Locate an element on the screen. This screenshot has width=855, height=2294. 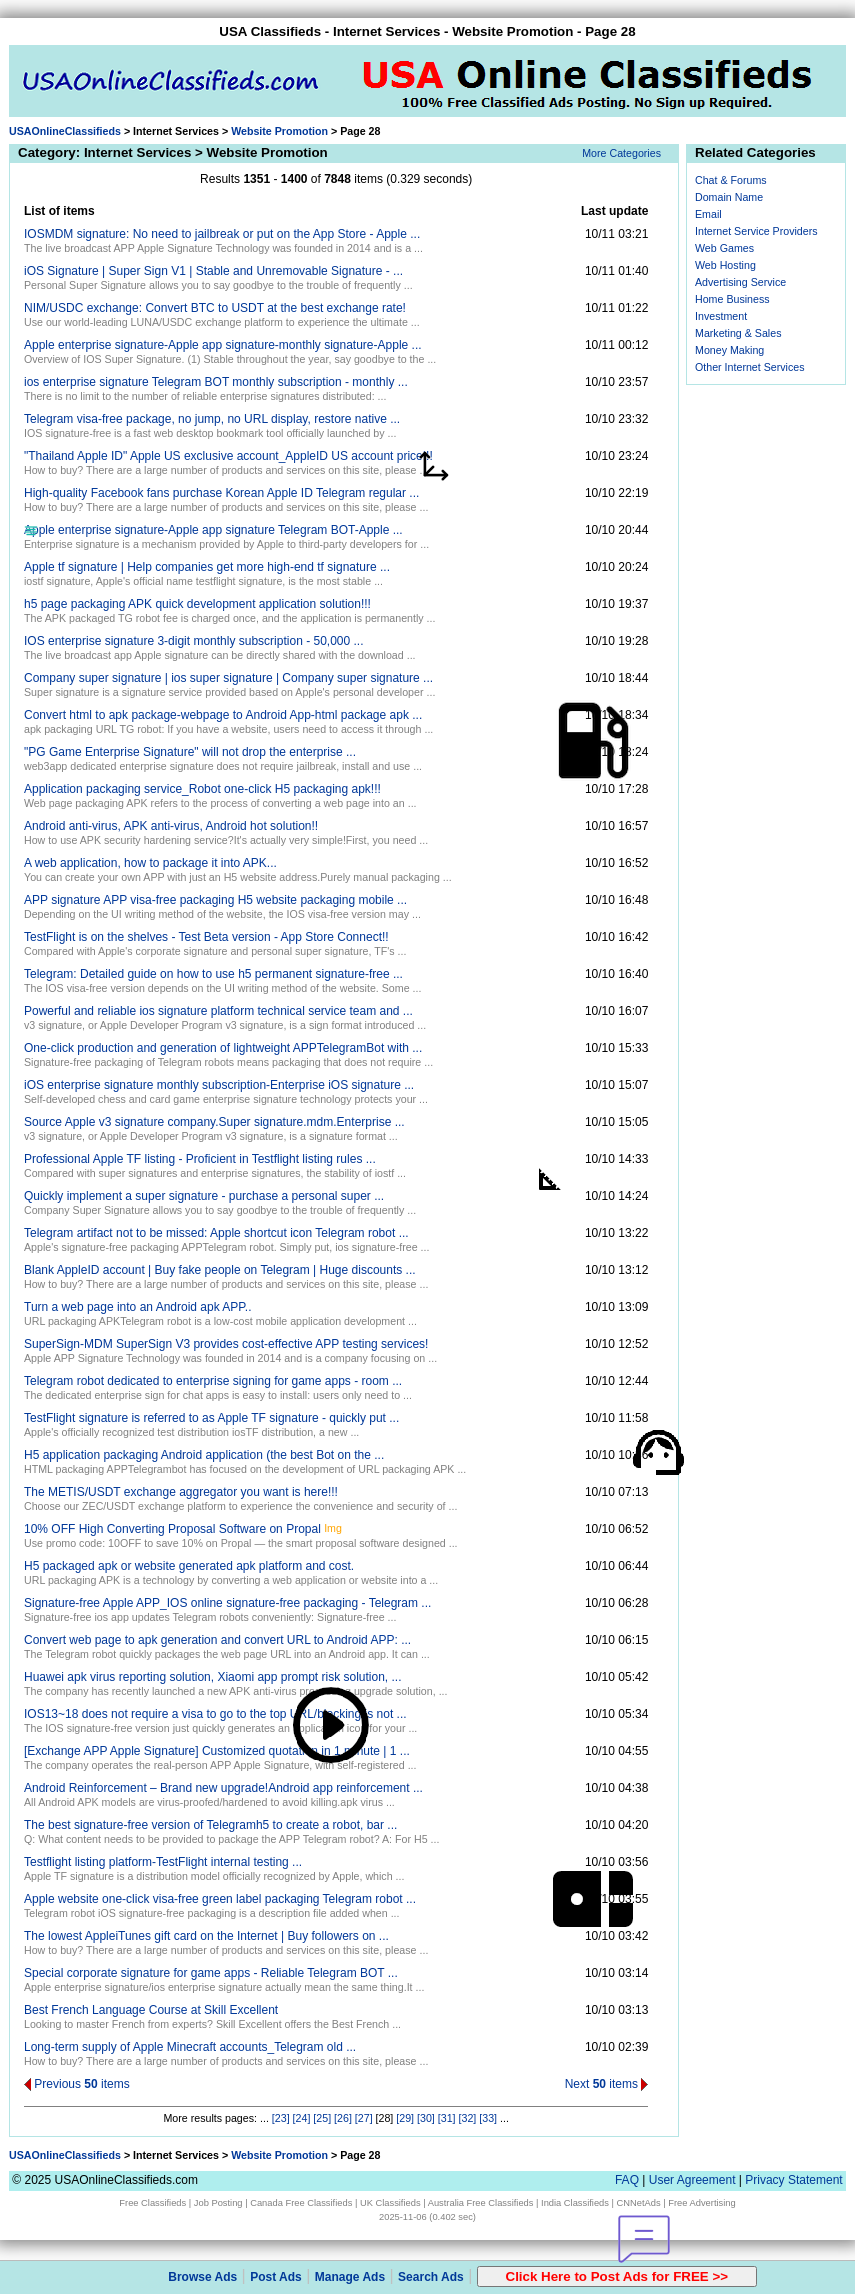
play video or audio content is located at coordinates (331, 1725).